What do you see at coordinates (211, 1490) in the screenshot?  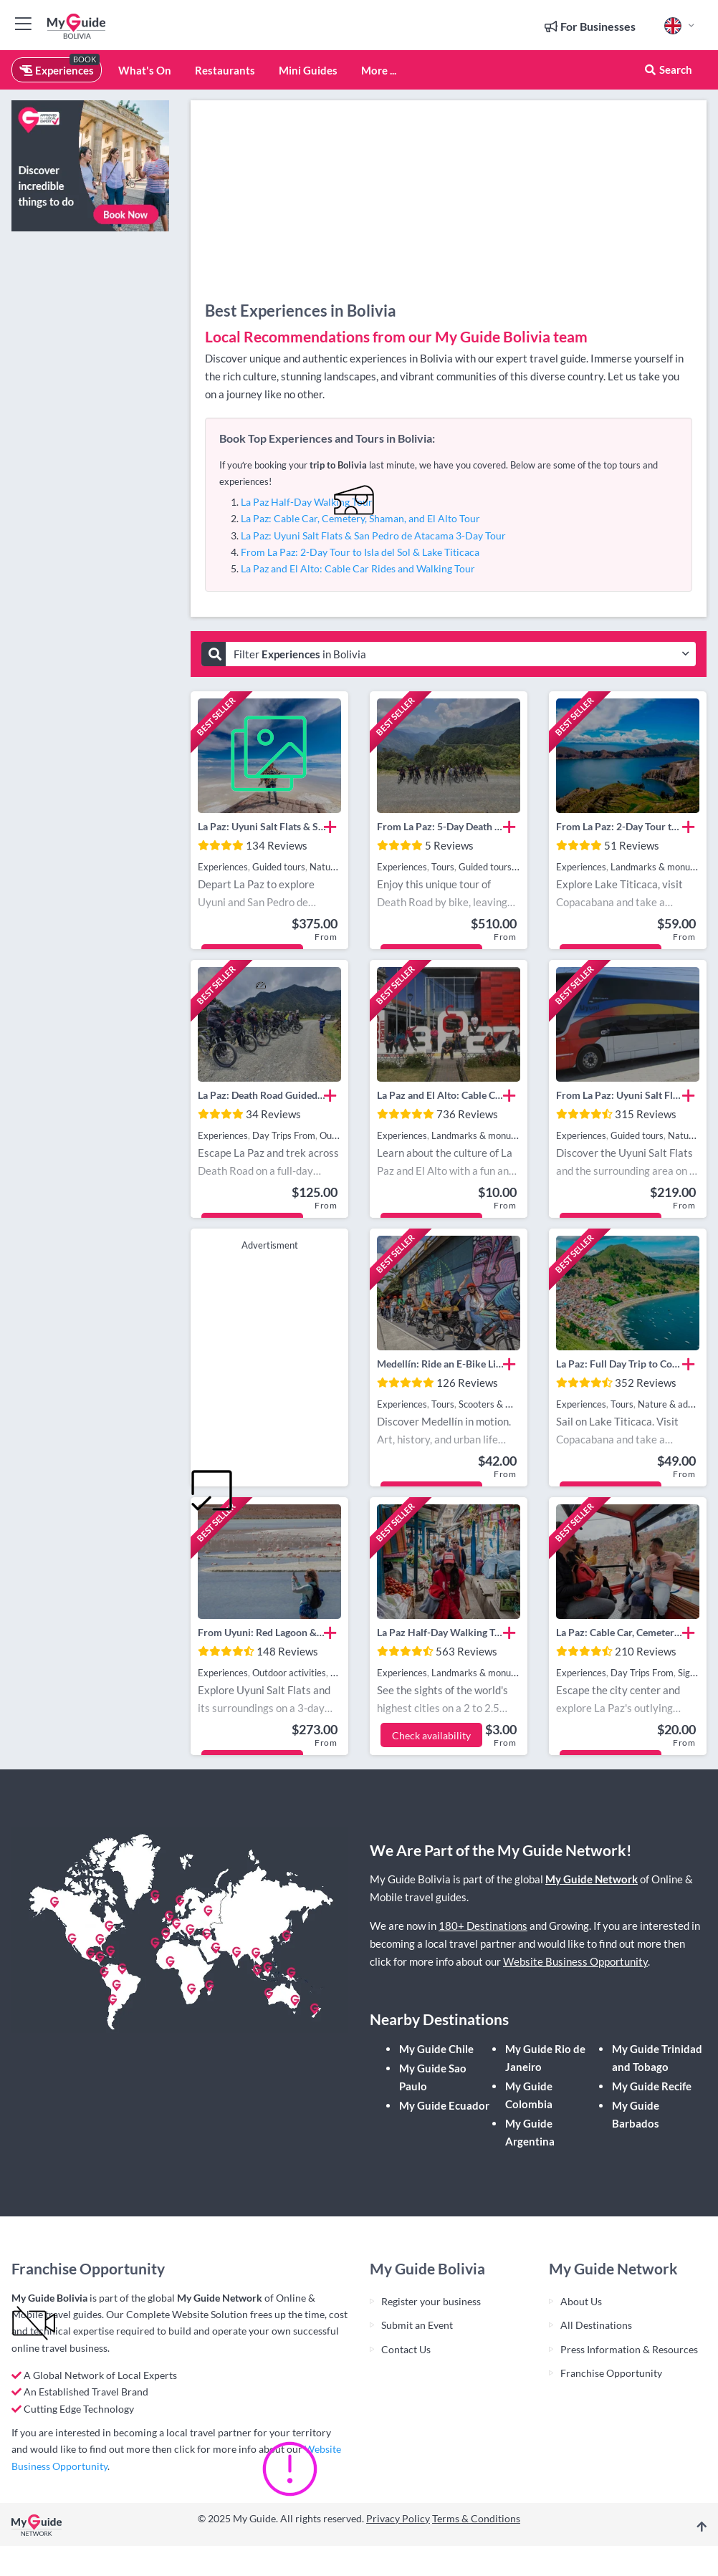 I see `mark task as complete` at bounding box center [211, 1490].